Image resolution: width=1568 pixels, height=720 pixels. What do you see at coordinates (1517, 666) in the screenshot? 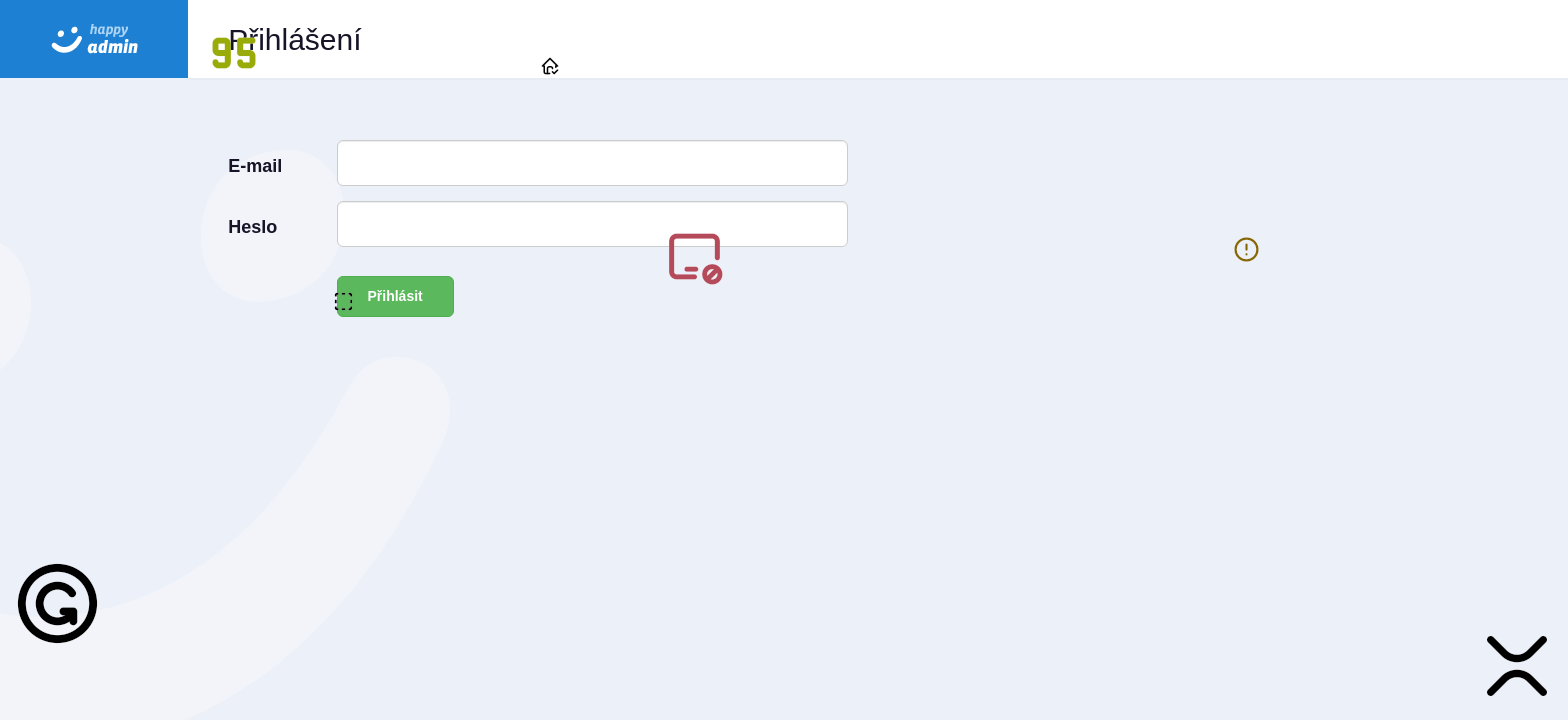
I see `XRP cryptocurrency symbol` at bounding box center [1517, 666].